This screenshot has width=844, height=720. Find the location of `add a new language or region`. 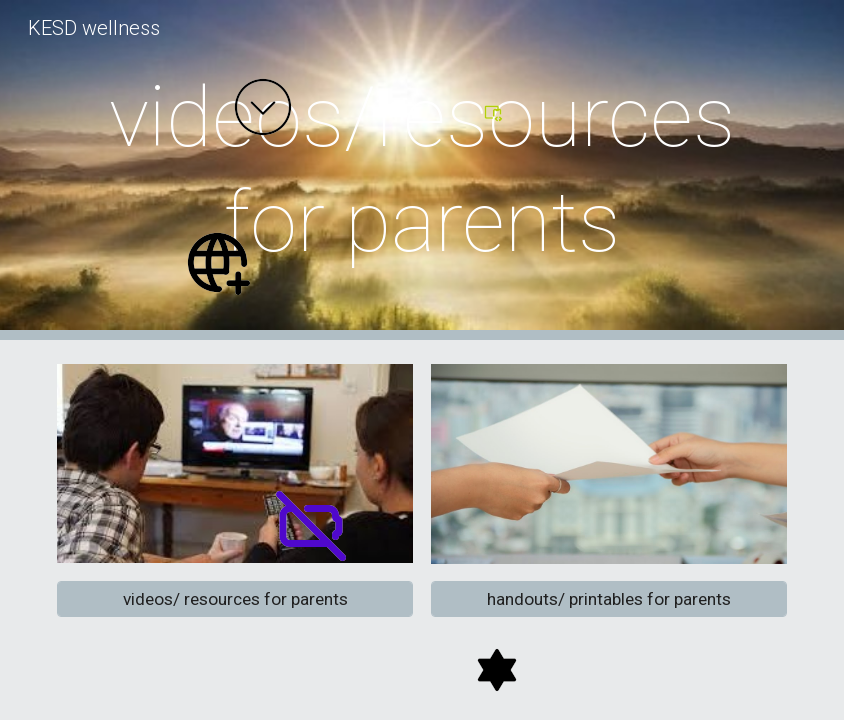

add a new language or region is located at coordinates (217, 262).